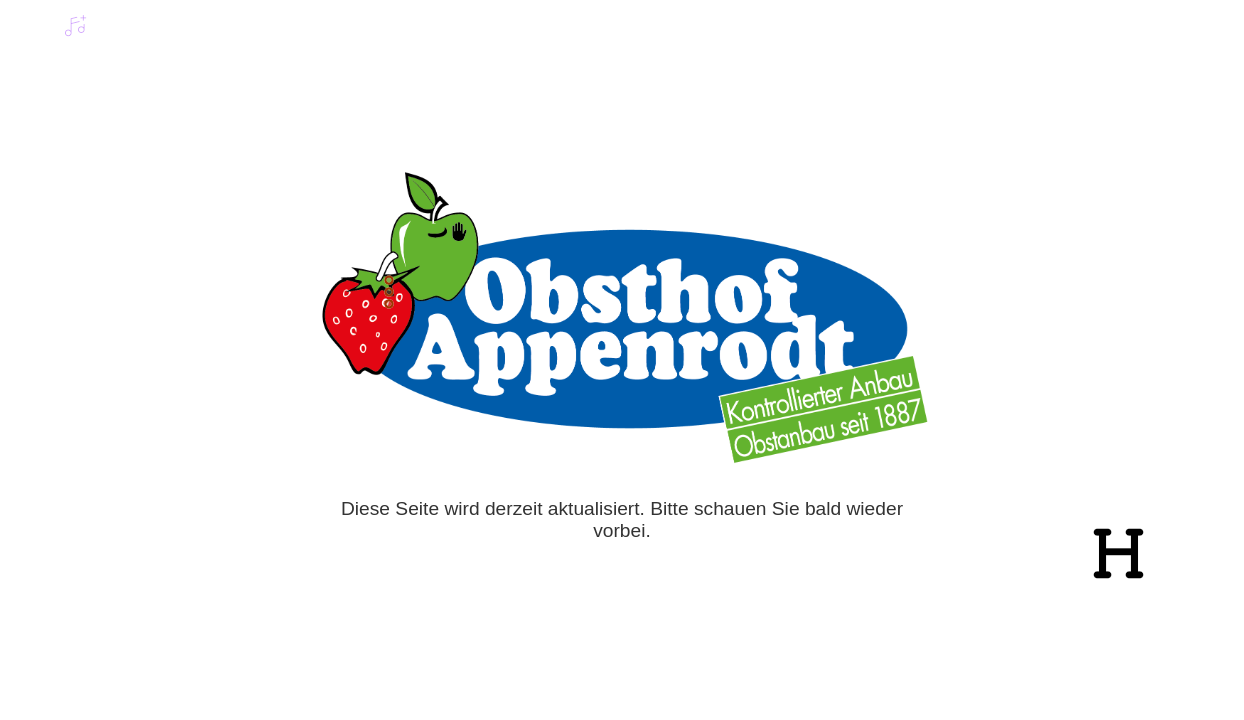 Image resolution: width=1244 pixels, height=720 pixels. Describe the element at coordinates (1118, 553) in the screenshot. I see `insert a heading or header text` at that location.